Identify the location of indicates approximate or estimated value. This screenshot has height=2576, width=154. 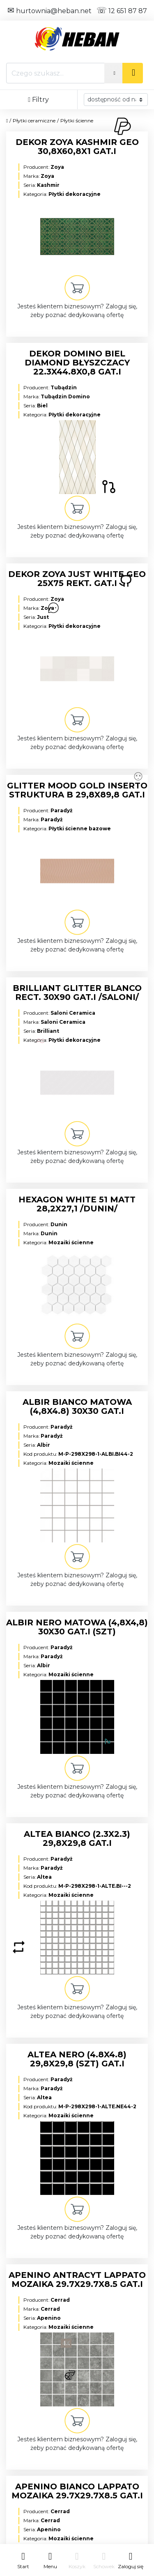
(40, 1041).